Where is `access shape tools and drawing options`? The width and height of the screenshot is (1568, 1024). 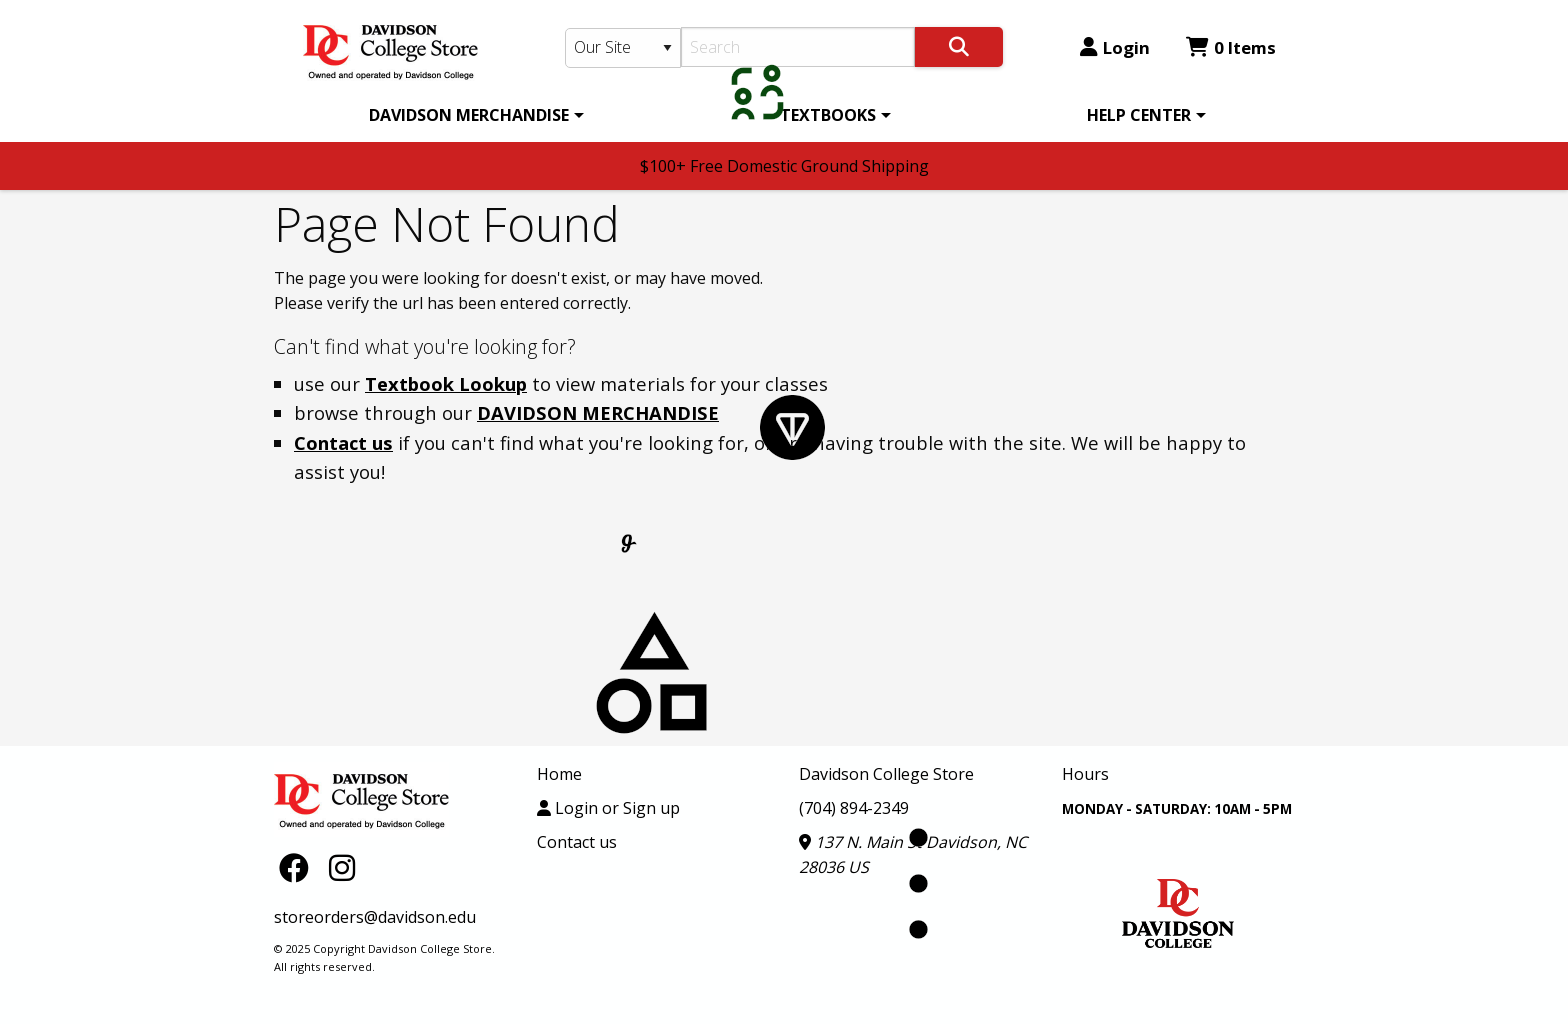
access shape tools and drawing options is located at coordinates (654, 675).